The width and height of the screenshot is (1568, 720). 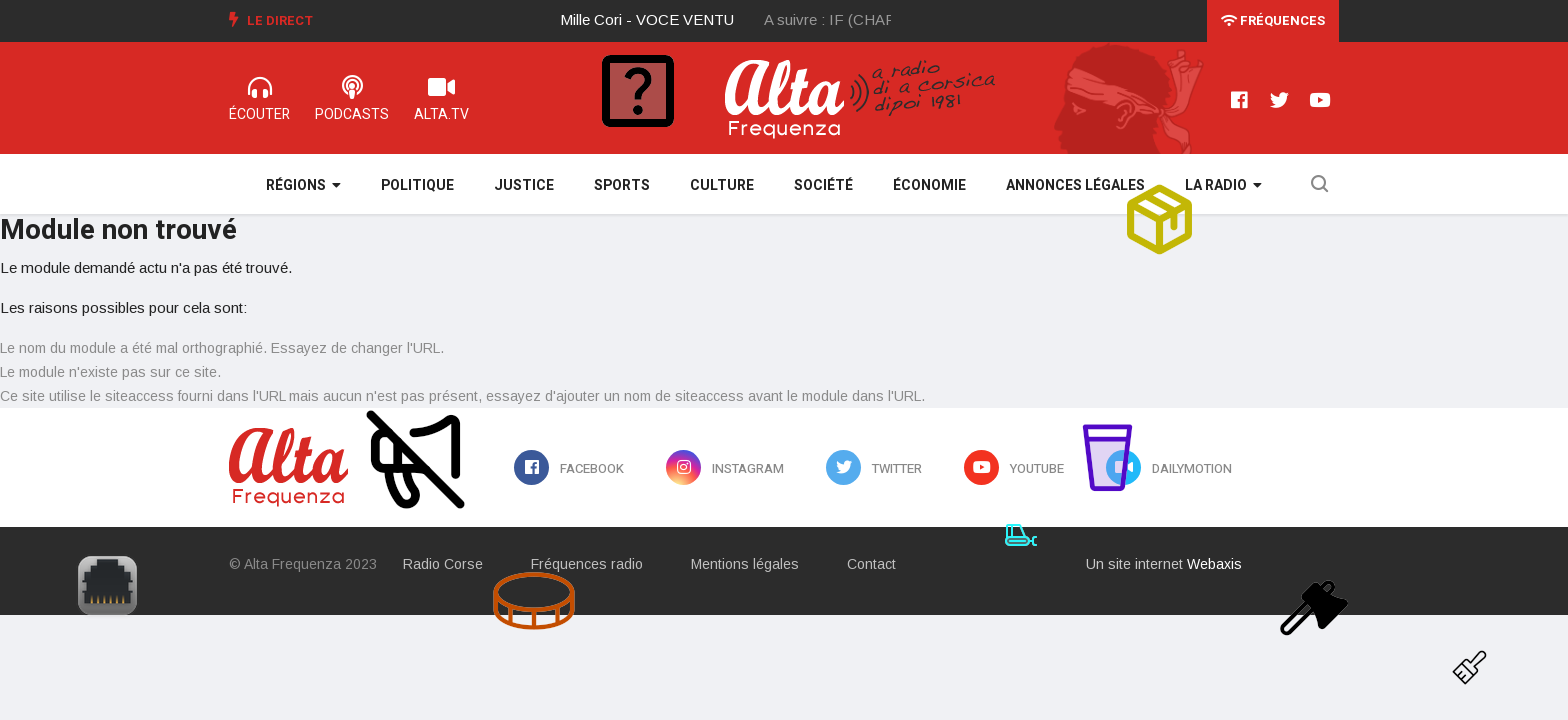 What do you see at coordinates (1159, 219) in the screenshot?
I see `view order shipment details` at bounding box center [1159, 219].